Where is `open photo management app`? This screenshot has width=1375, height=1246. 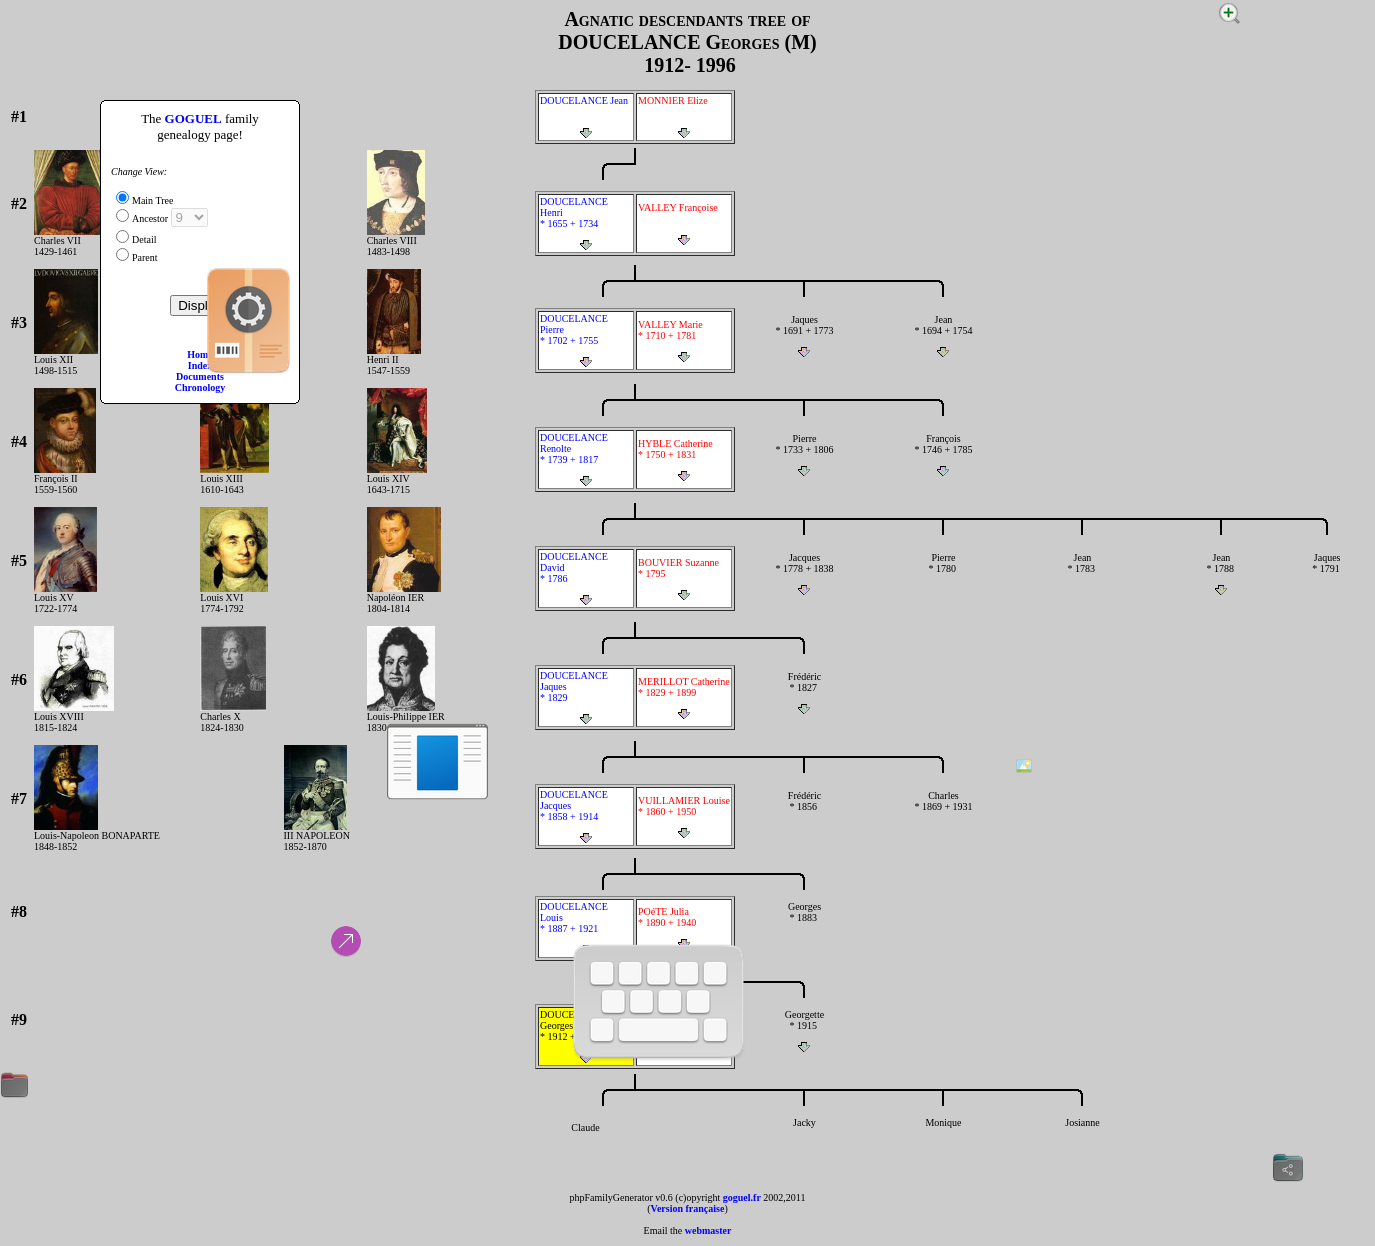 open photo management app is located at coordinates (1024, 766).